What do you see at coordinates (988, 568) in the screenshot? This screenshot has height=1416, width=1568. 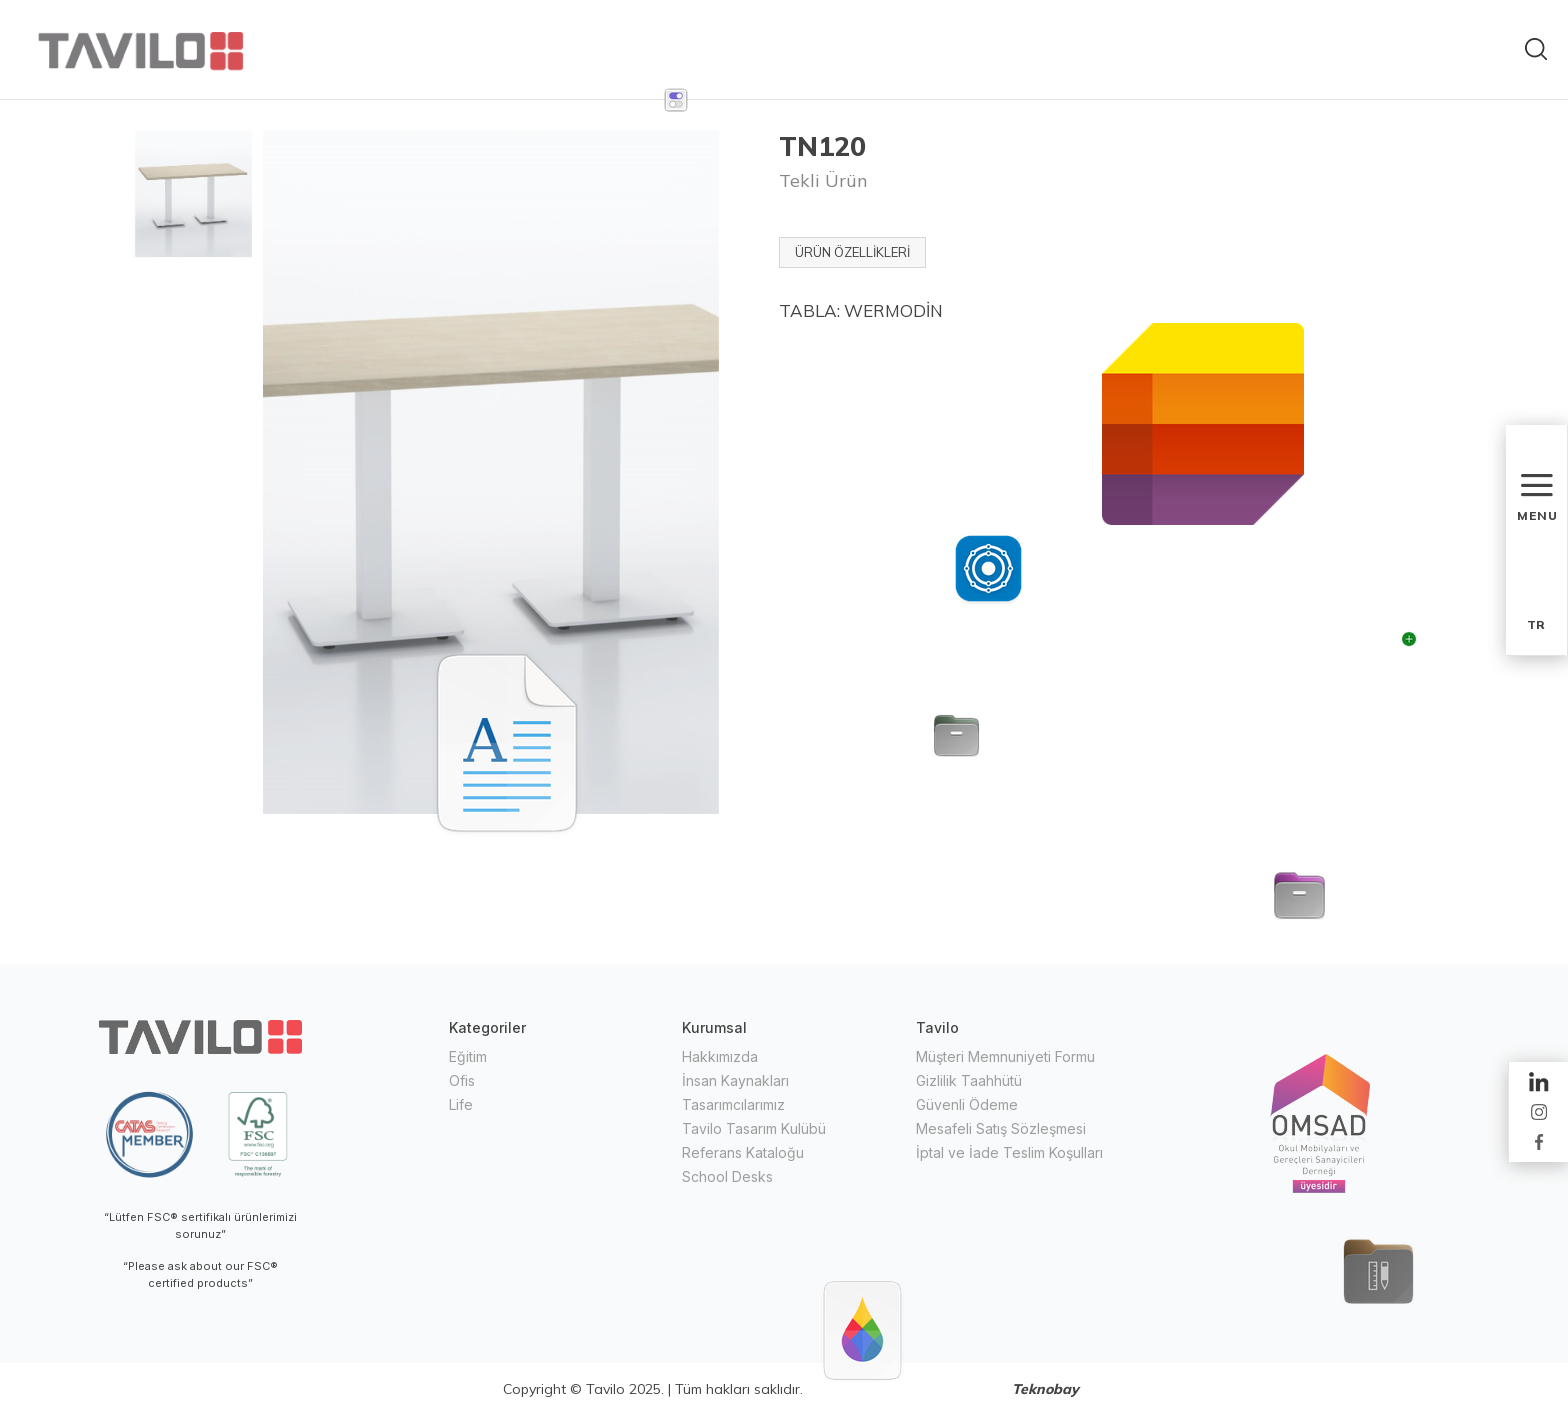 I see `open the Neon app` at bounding box center [988, 568].